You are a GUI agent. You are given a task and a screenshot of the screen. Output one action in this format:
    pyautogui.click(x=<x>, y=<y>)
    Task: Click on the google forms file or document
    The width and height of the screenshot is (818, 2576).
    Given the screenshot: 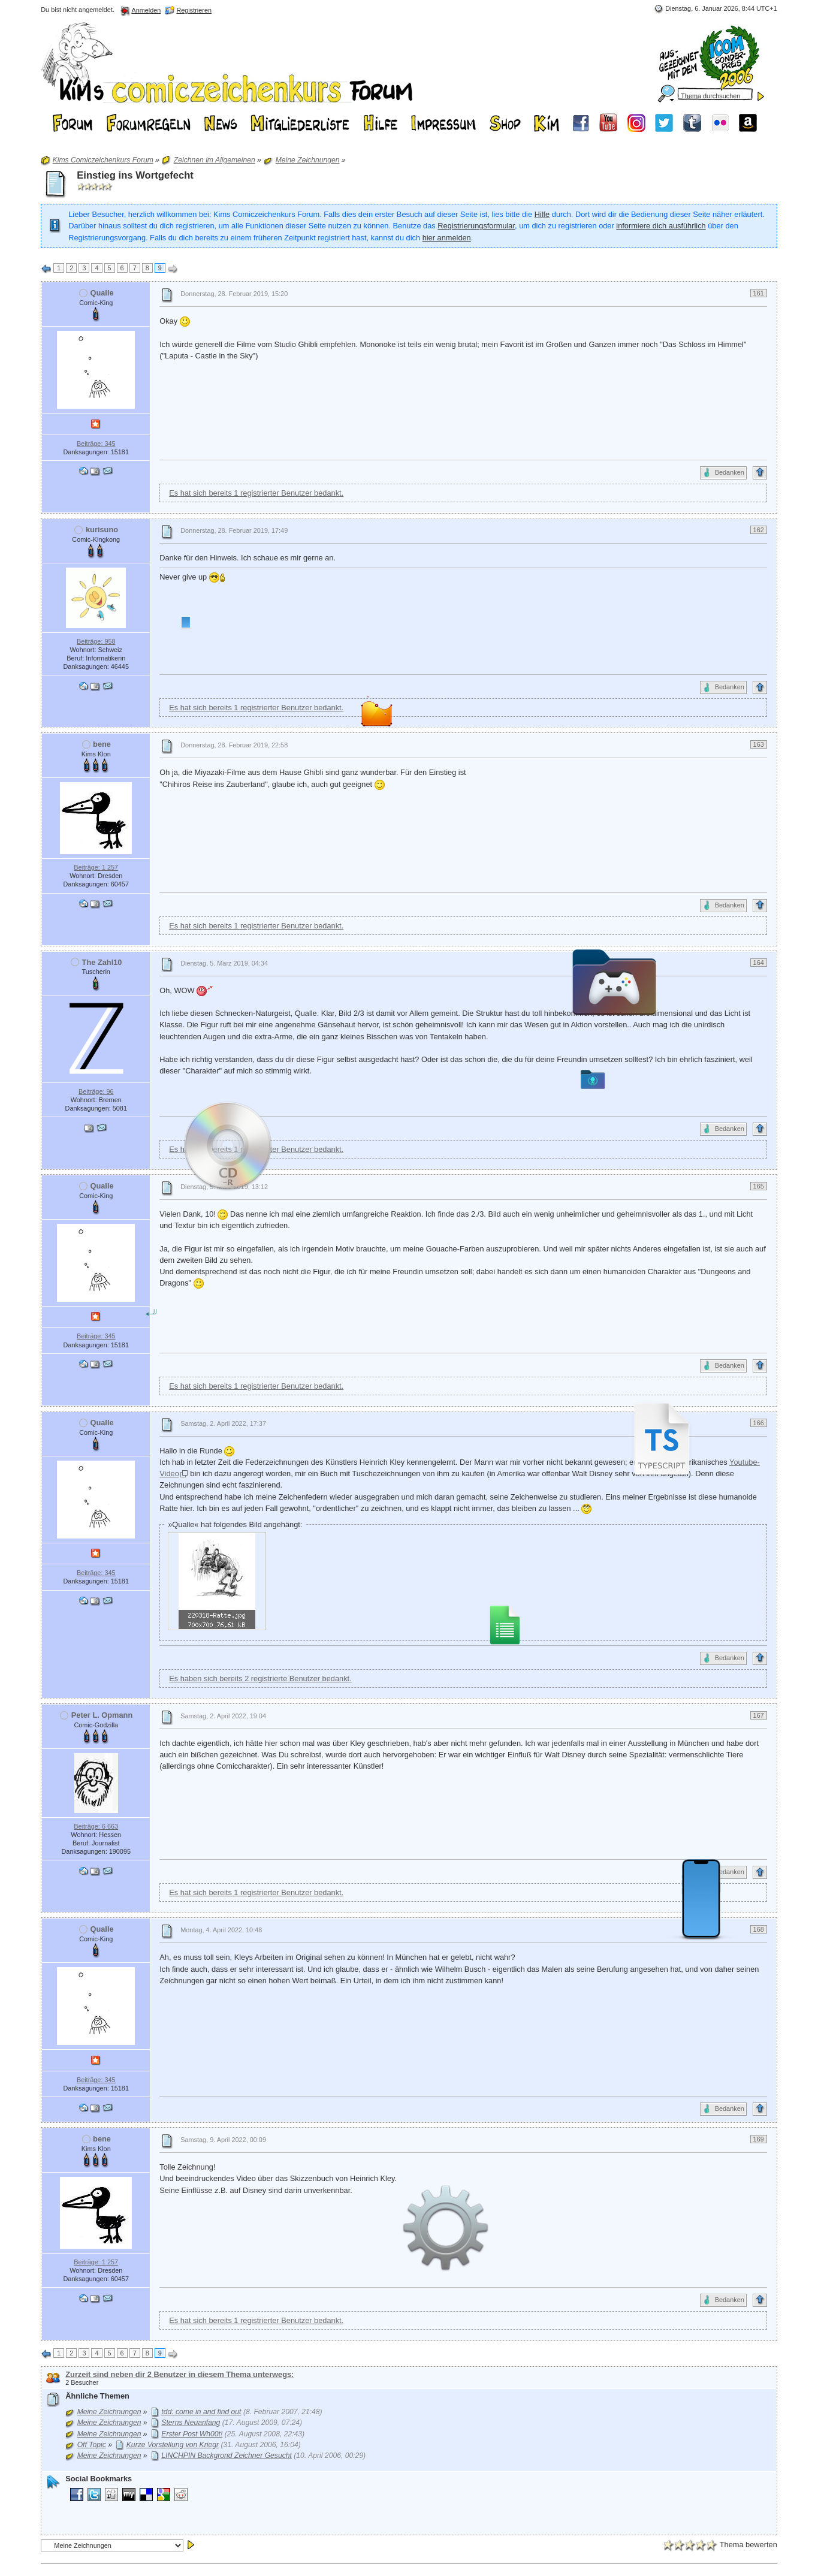 What is the action you would take?
    pyautogui.click(x=505, y=1625)
    